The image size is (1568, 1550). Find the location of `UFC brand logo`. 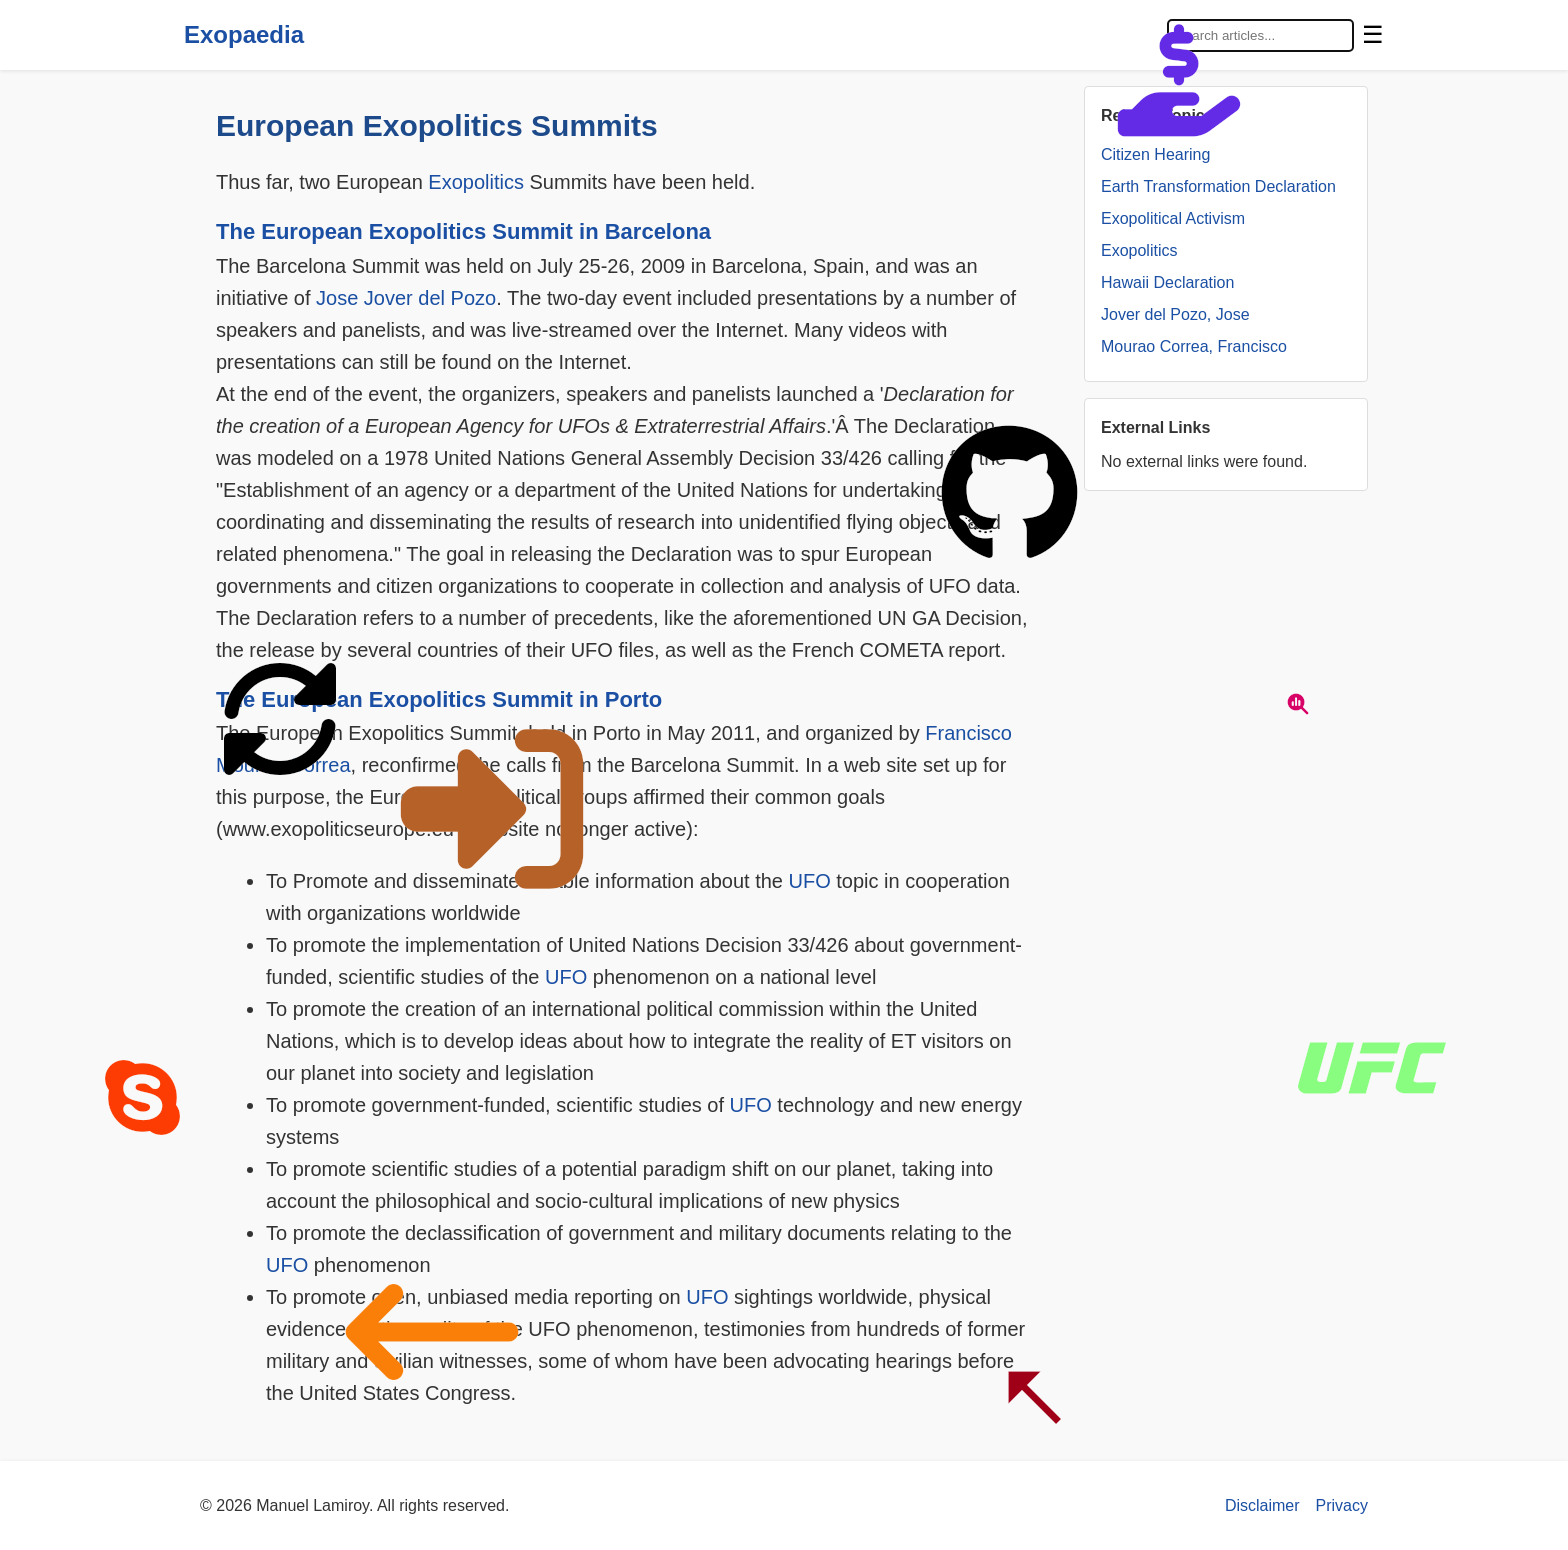

UFC brand logo is located at coordinates (1372, 1068).